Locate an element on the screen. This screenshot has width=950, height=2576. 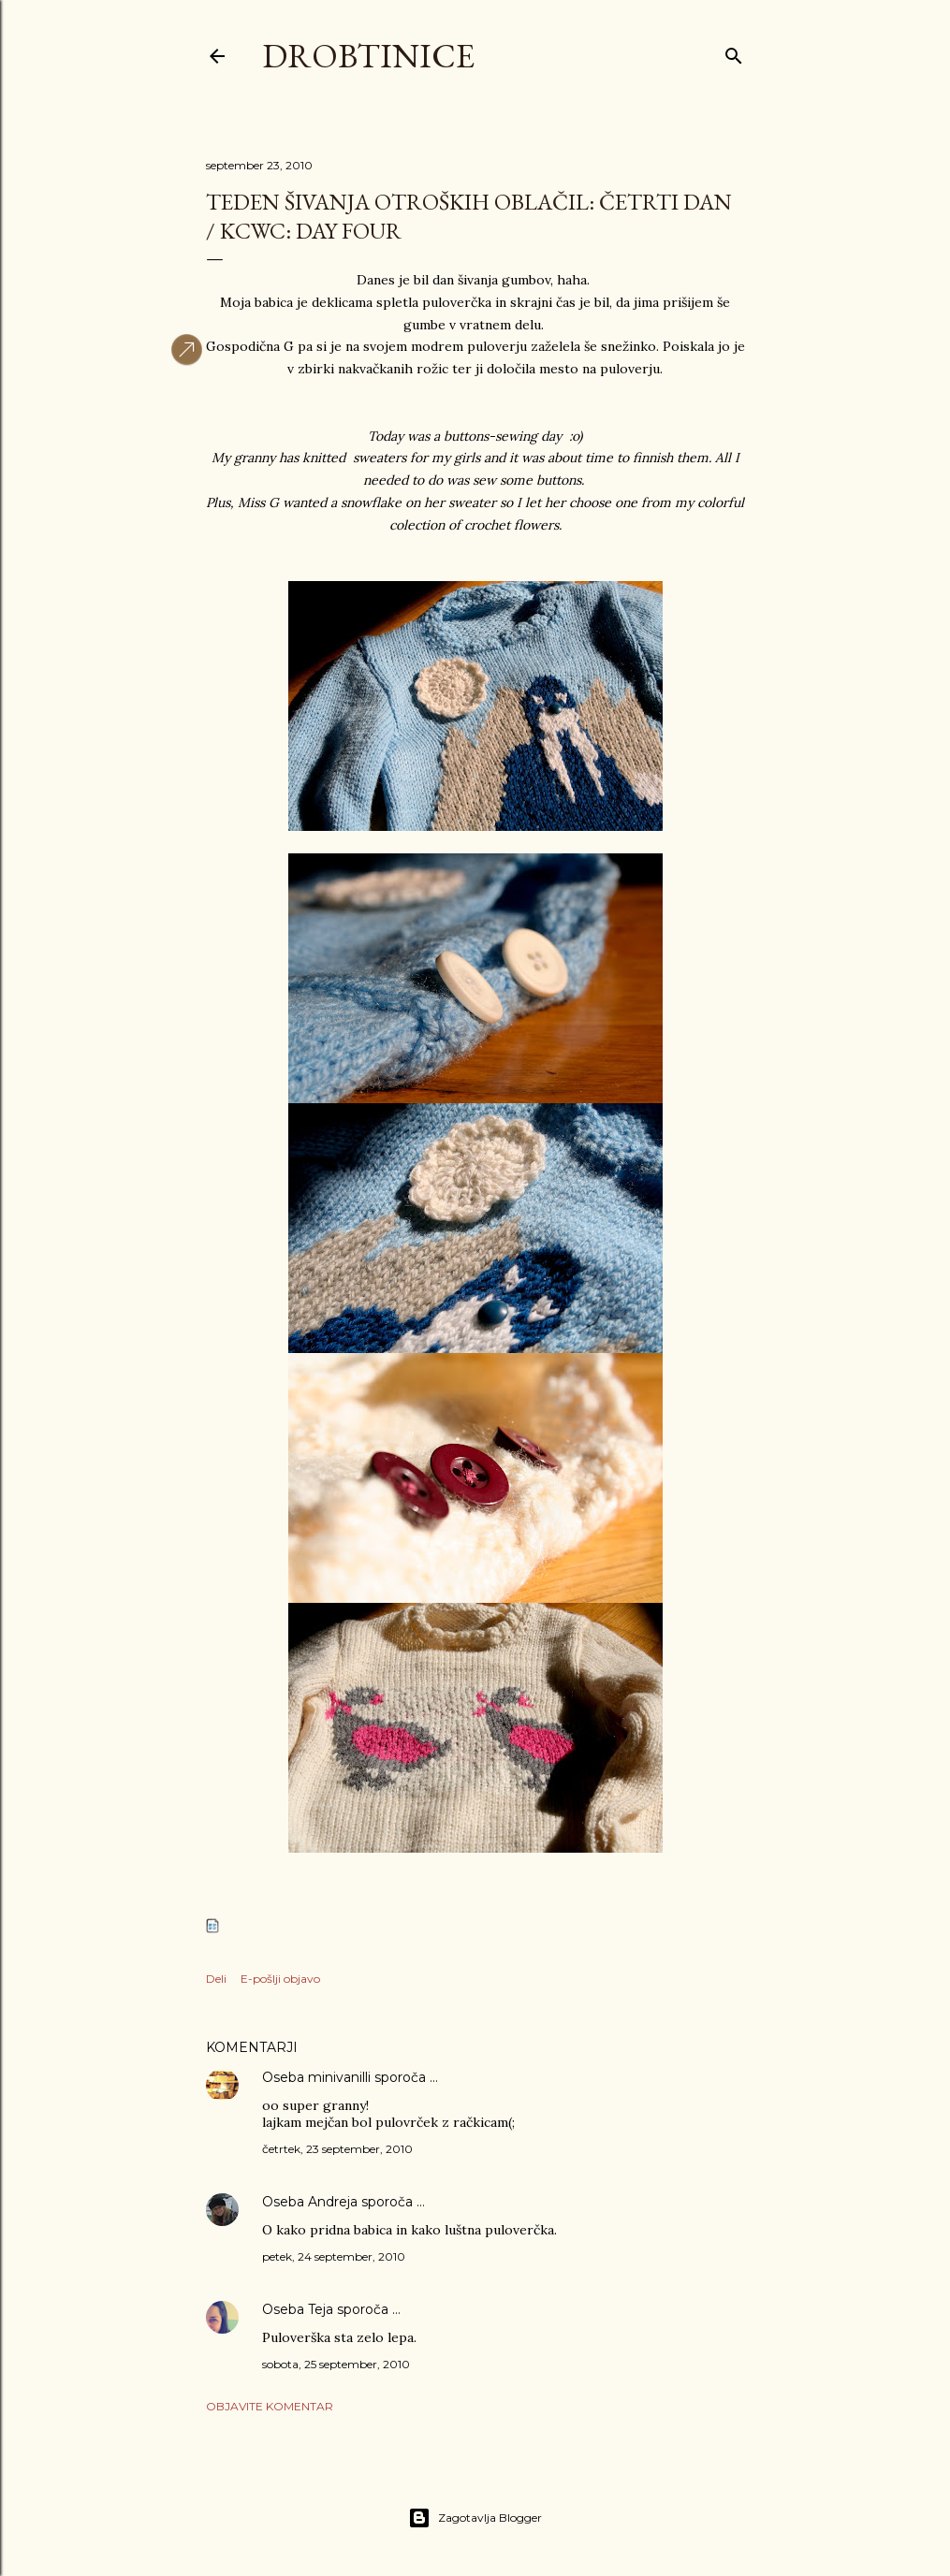
indicates a symbolic link or shortcut to another file is located at coordinates (186, 349).